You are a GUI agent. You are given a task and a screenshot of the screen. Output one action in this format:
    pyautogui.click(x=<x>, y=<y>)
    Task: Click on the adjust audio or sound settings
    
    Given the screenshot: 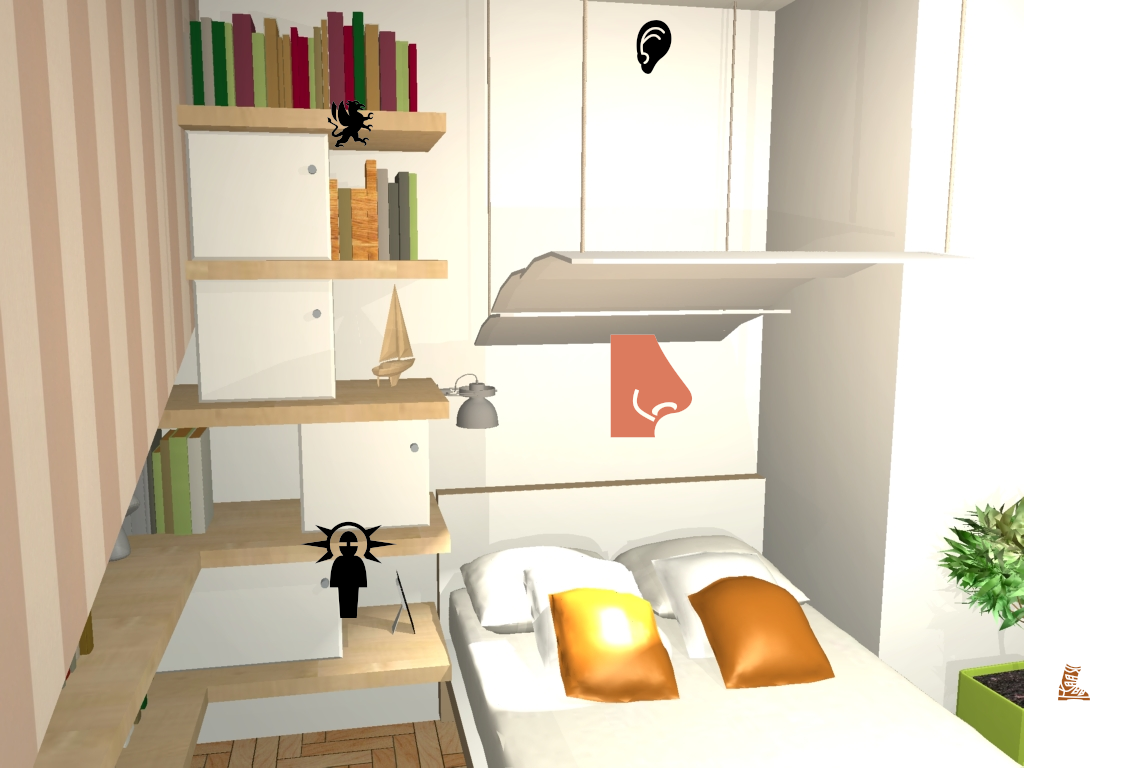 What is the action you would take?
    pyautogui.click(x=654, y=47)
    